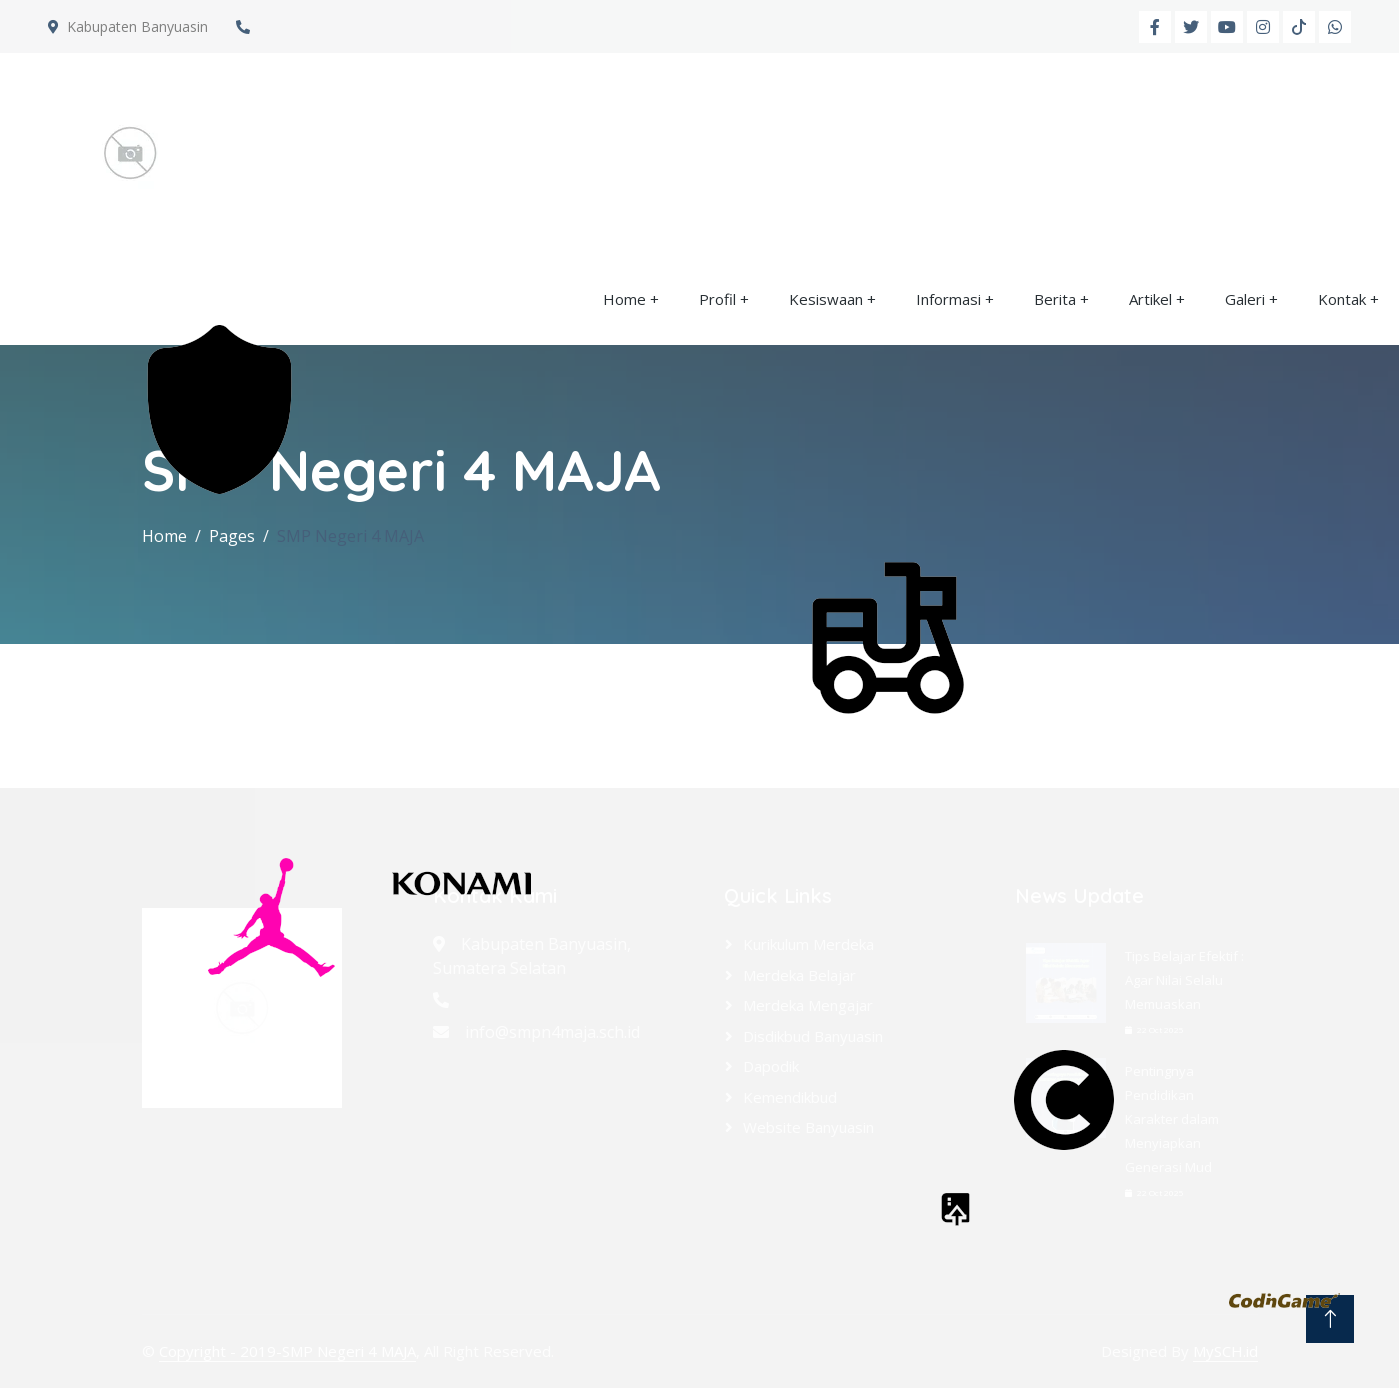 Image resolution: width=1399 pixels, height=1388 pixels. I want to click on open NextDNS settings, so click(219, 409).